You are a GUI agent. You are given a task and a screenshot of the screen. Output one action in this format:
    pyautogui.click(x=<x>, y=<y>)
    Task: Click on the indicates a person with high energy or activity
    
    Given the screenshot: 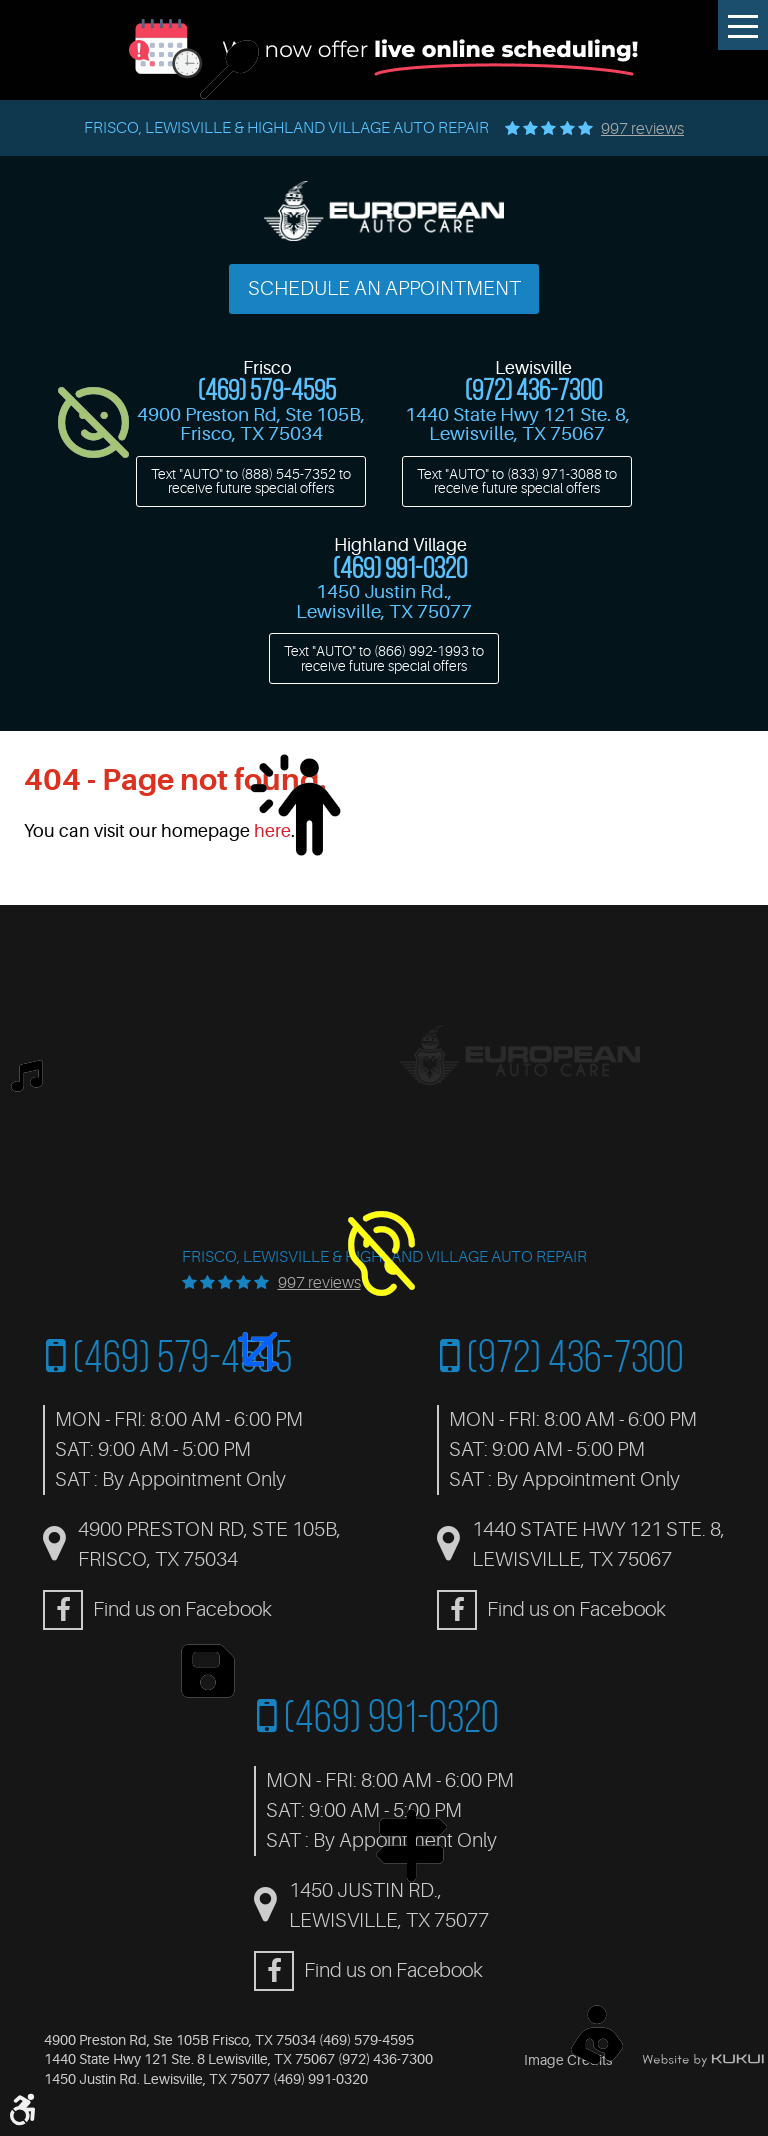 What is the action you would take?
    pyautogui.click(x=304, y=807)
    